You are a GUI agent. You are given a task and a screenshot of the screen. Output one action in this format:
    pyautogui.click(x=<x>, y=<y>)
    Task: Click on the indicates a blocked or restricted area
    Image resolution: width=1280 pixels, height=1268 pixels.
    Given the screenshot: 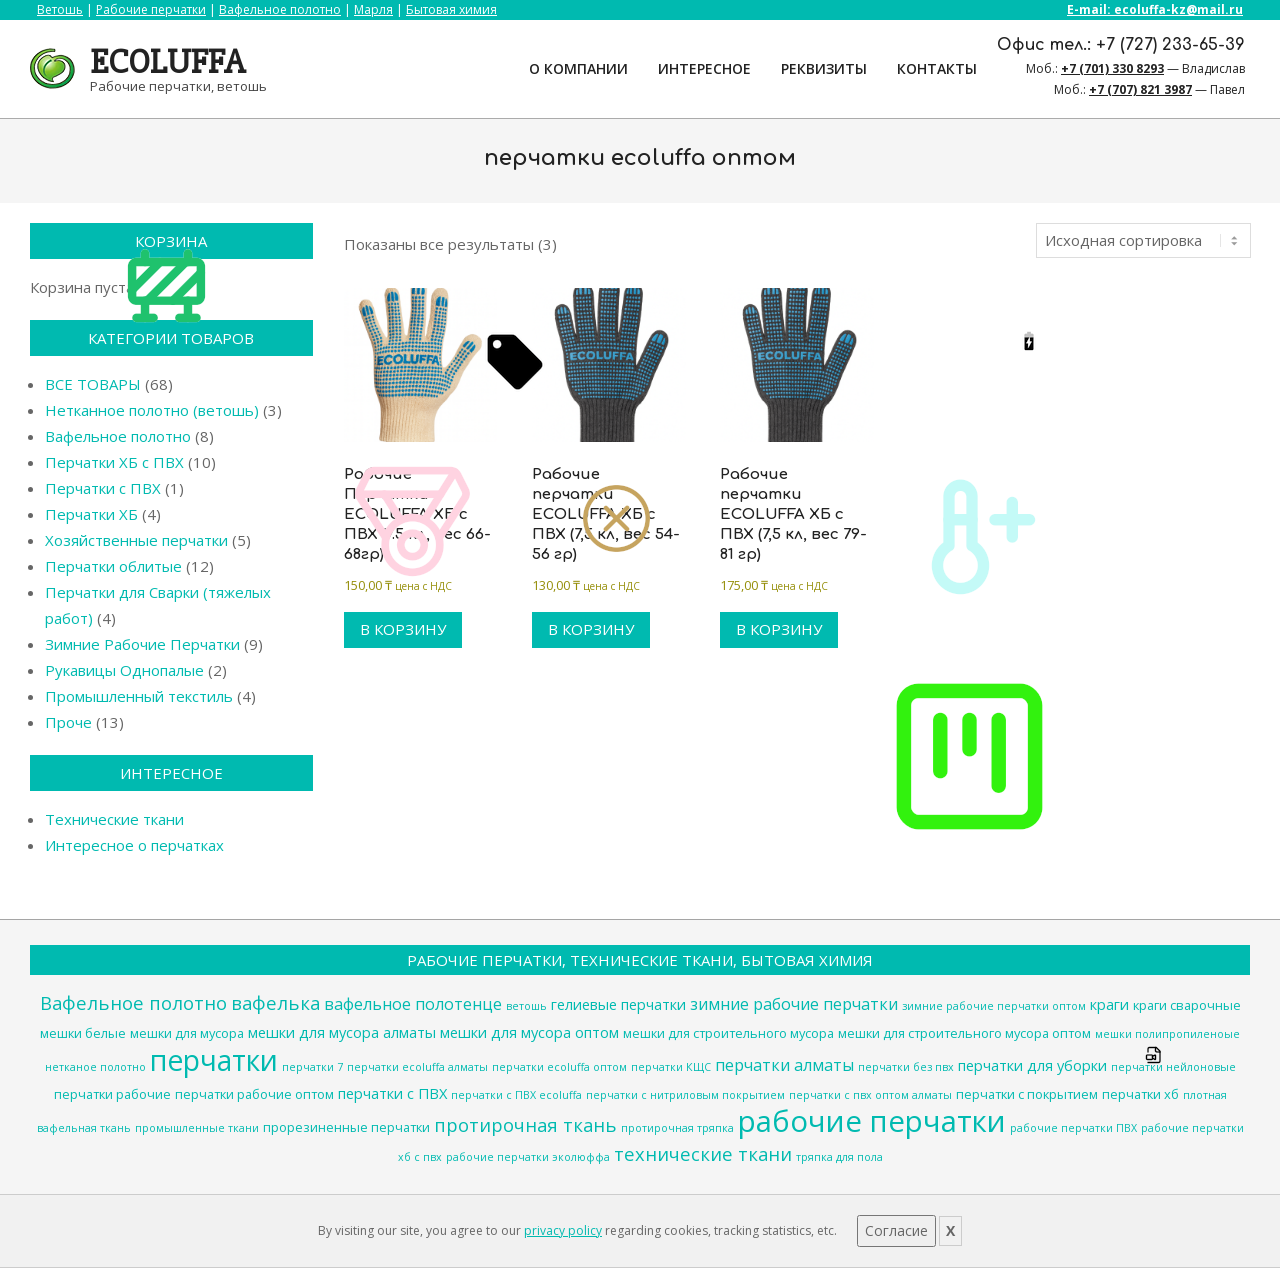 What is the action you would take?
    pyautogui.click(x=166, y=283)
    